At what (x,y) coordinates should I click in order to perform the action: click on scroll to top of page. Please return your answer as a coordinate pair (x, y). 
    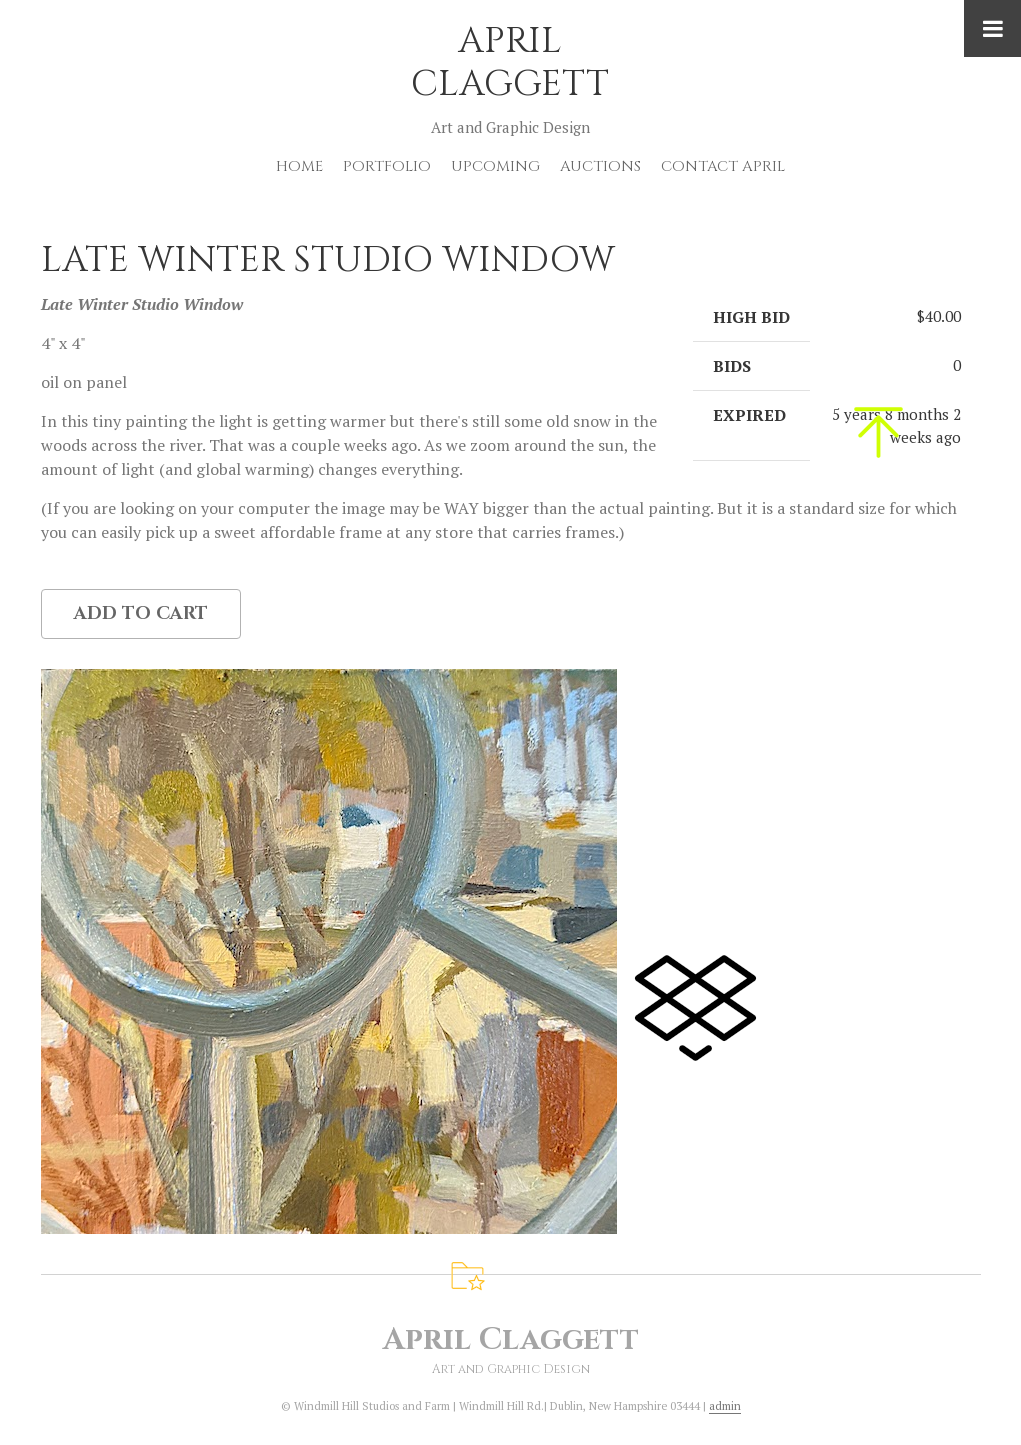
    Looking at the image, I should click on (878, 431).